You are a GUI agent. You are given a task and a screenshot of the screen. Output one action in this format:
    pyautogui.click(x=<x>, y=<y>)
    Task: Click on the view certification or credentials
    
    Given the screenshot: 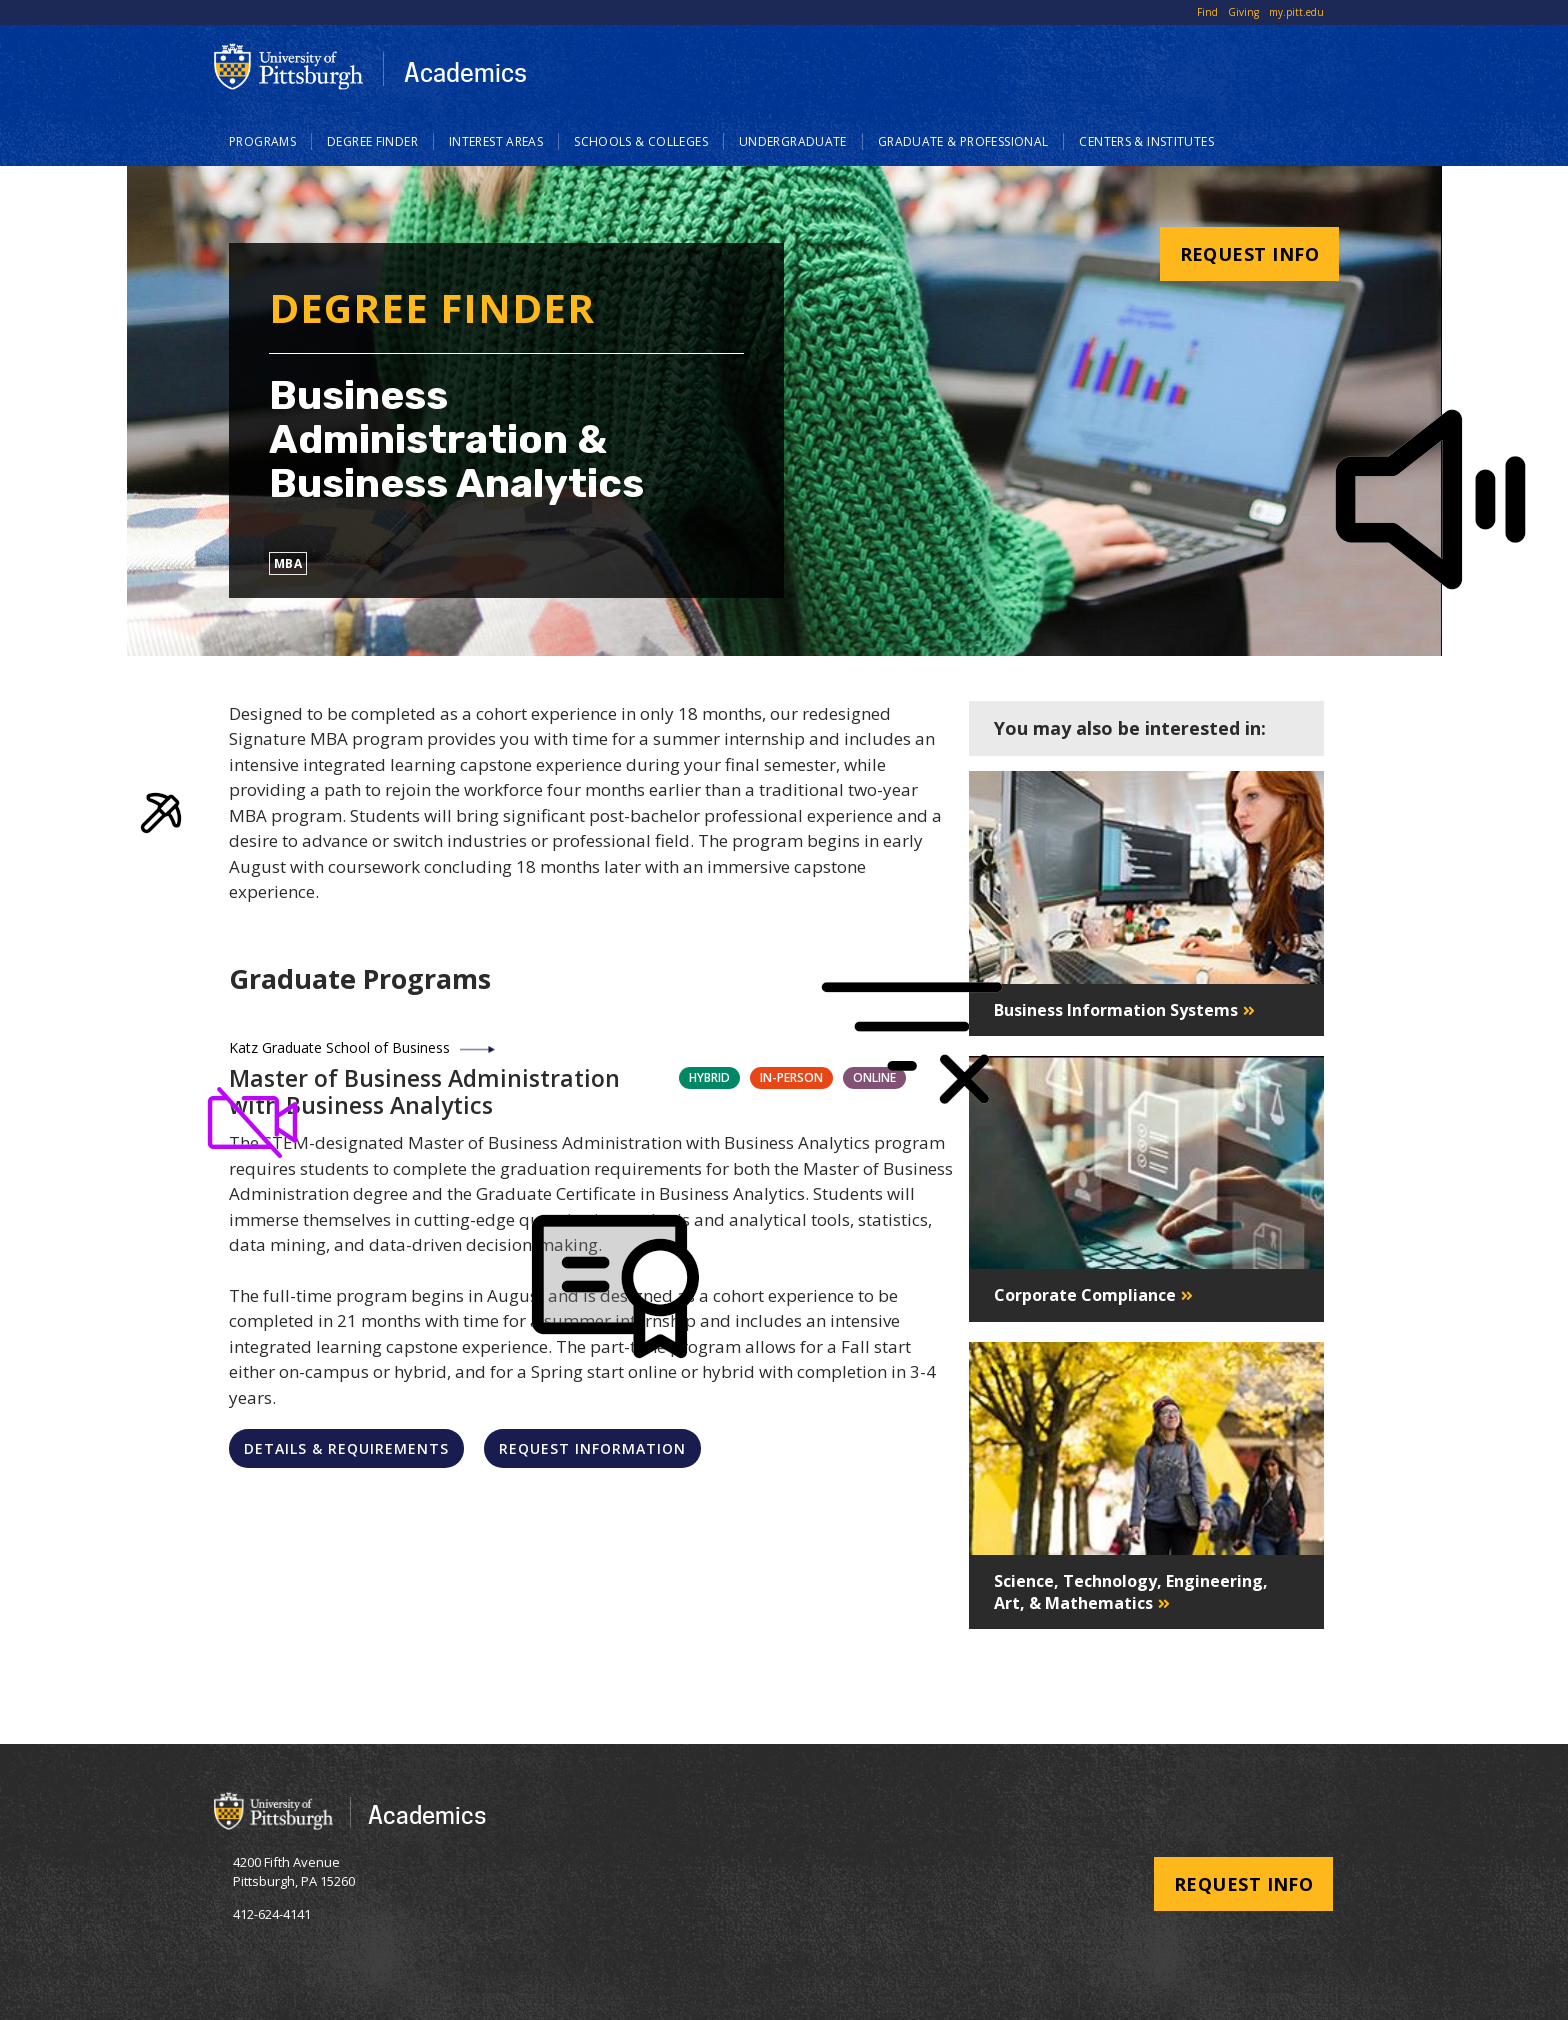 What is the action you would take?
    pyautogui.click(x=609, y=1280)
    